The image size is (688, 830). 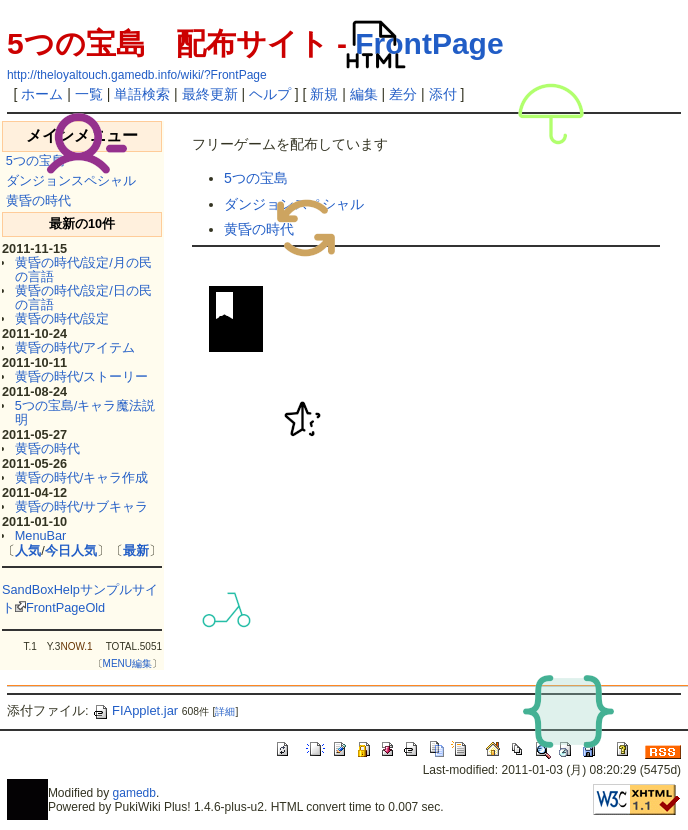 I want to click on indicates a partial or half rating, so click(x=302, y=419).